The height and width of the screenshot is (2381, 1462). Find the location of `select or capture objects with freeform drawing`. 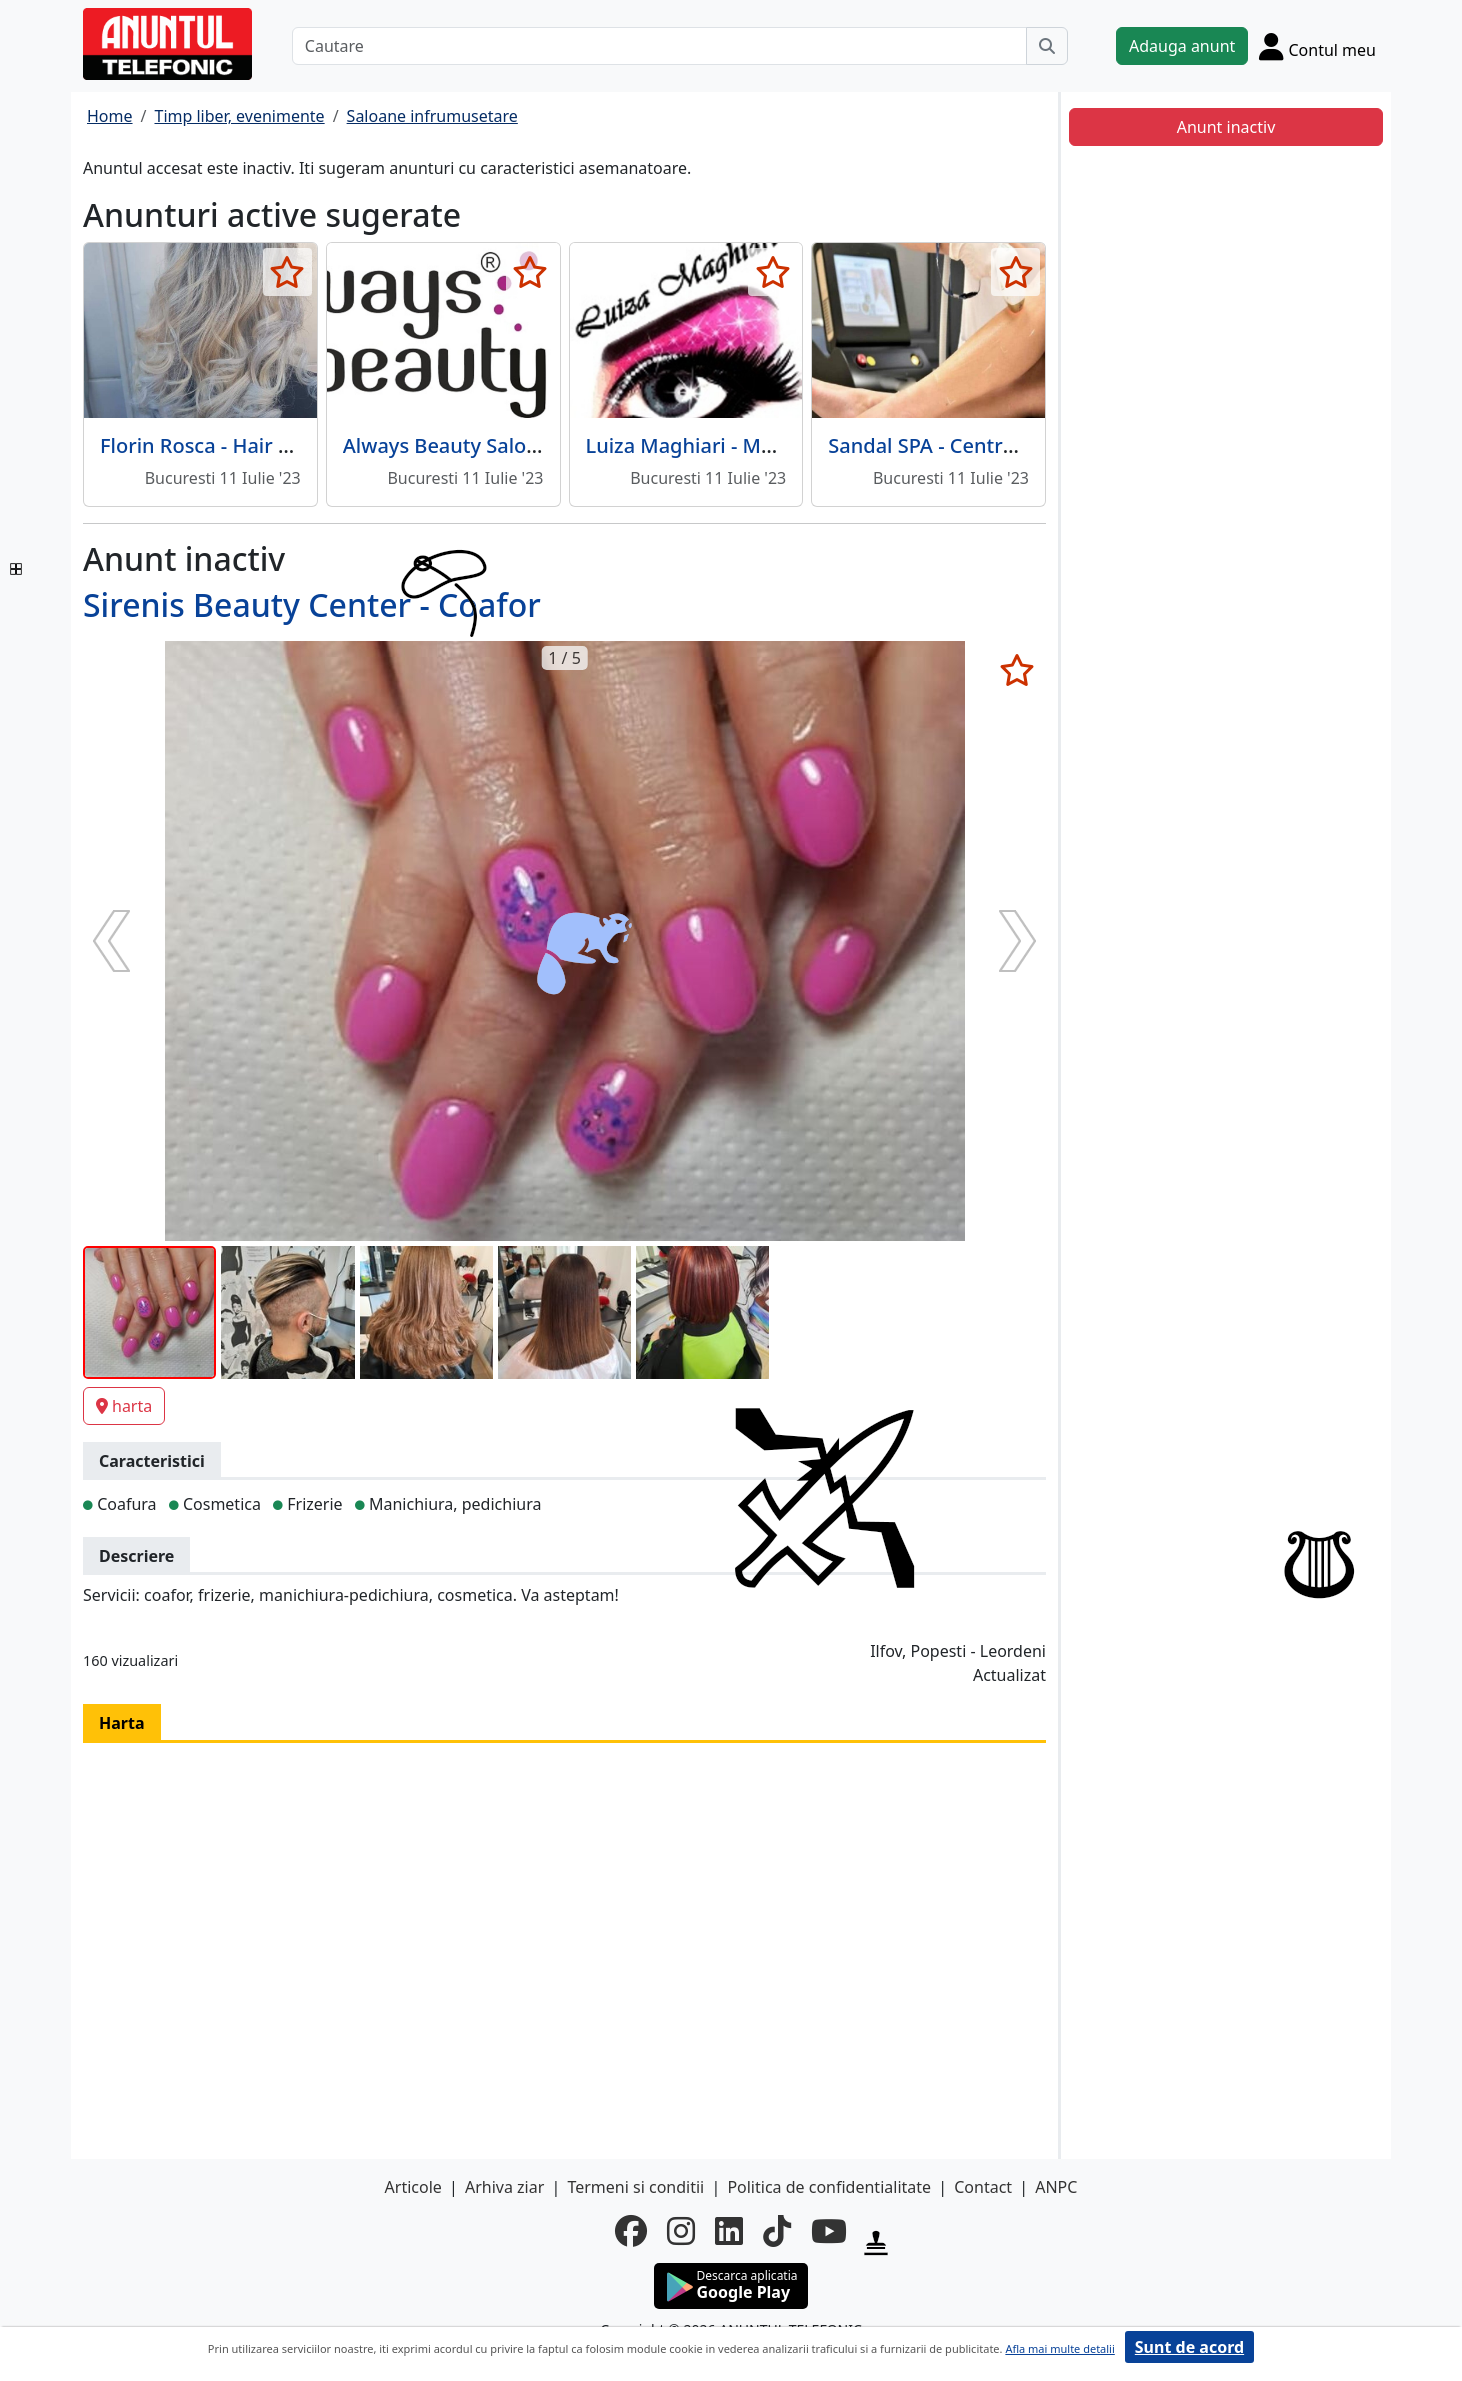

select or capture objects with freeform drawing is located at coordinates (444, 593).